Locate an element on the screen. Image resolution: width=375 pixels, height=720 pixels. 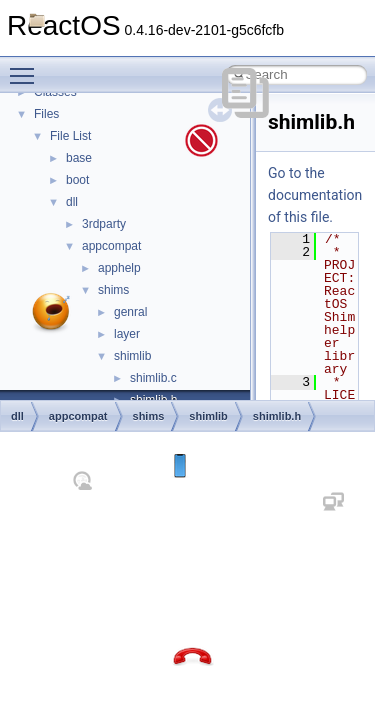
iPhone 11 Pro device icon is located at coordinates (180, 466).